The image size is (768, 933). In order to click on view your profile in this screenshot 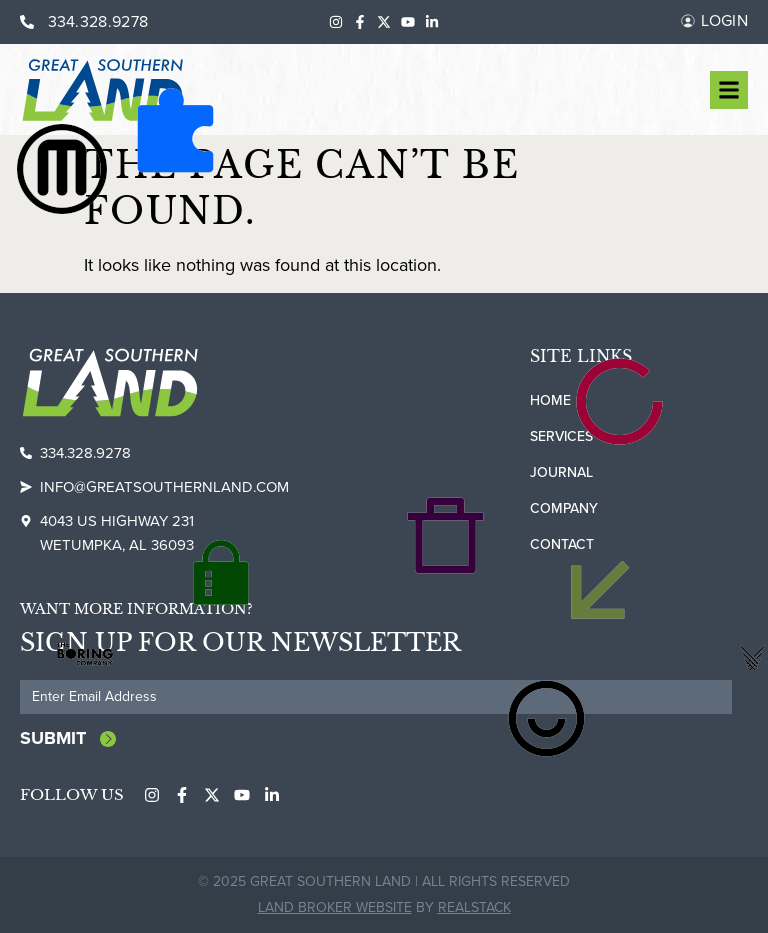, I will do `click(546, 718)`.